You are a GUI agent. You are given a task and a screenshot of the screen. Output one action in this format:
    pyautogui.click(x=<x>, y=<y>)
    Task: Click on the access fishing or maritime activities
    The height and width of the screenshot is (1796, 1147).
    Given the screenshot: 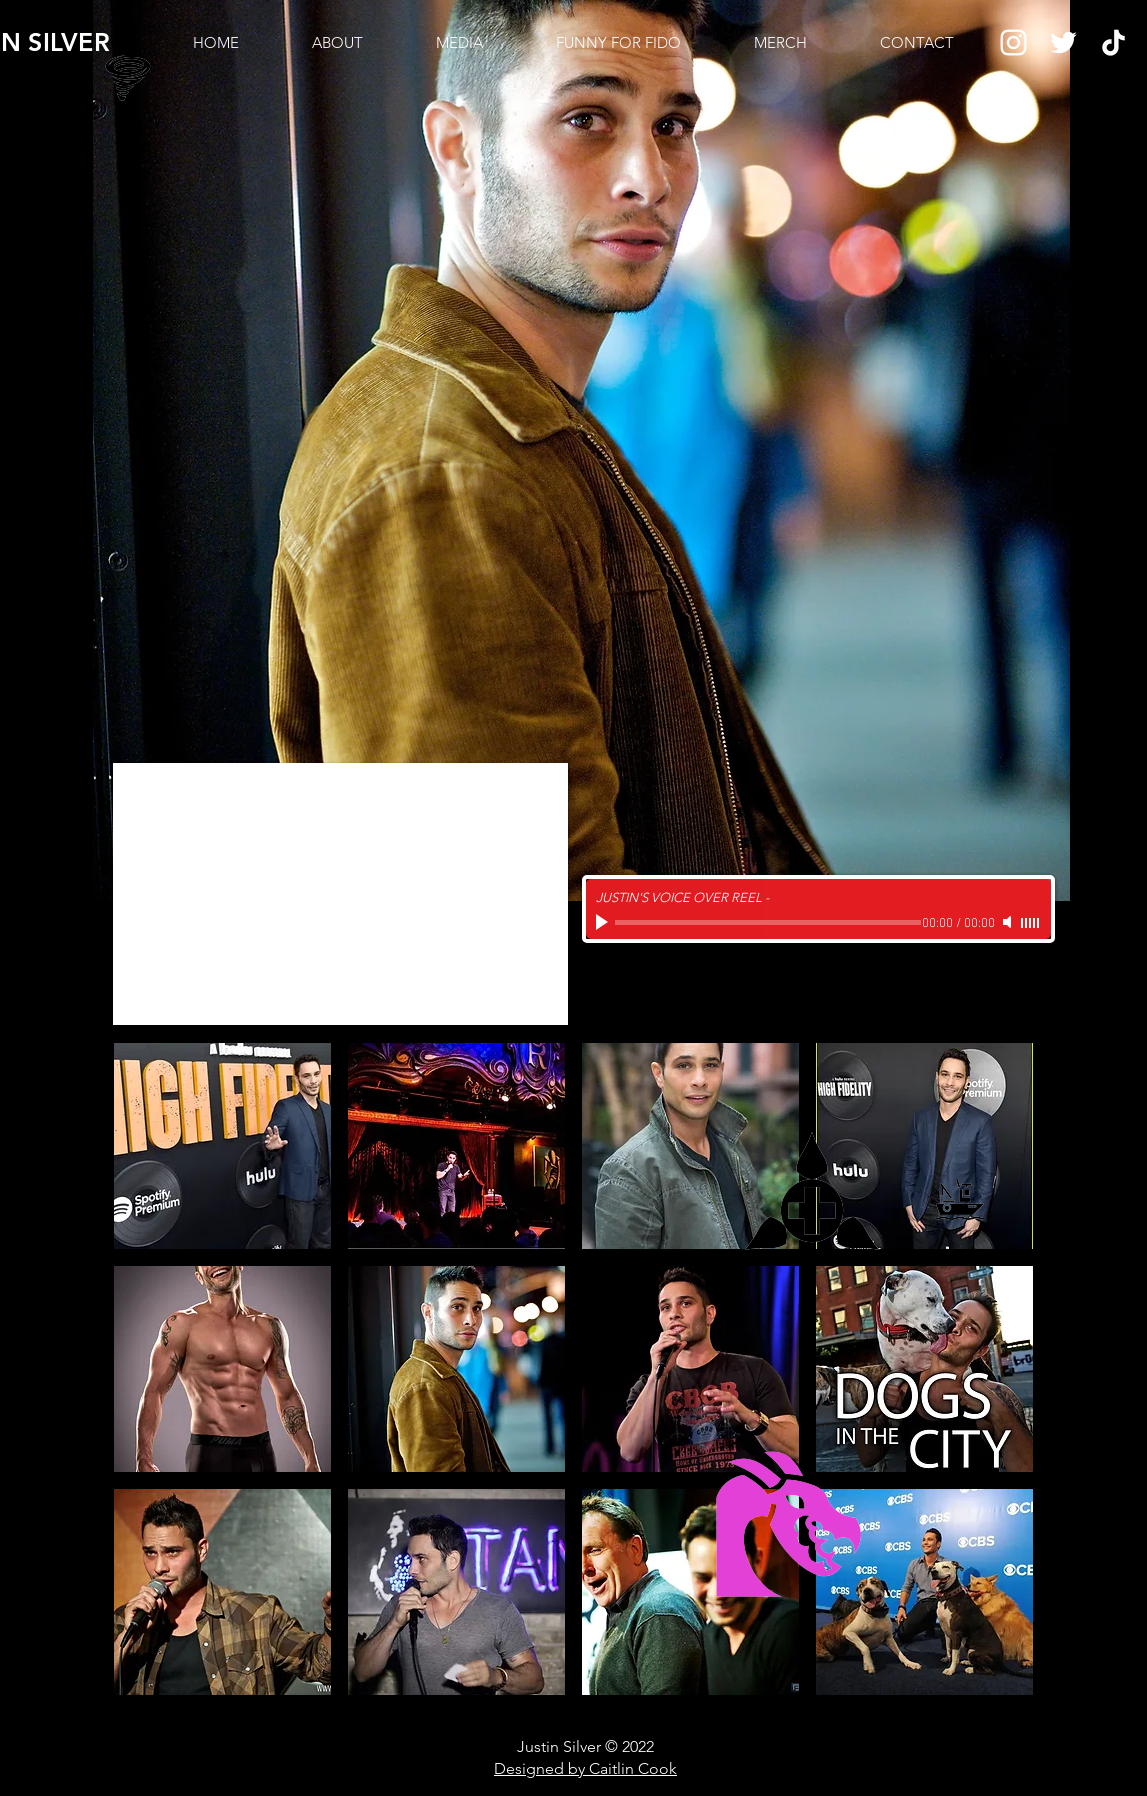 What is the action you would take?
    pyautogui.click(x=960, y=1198)
    